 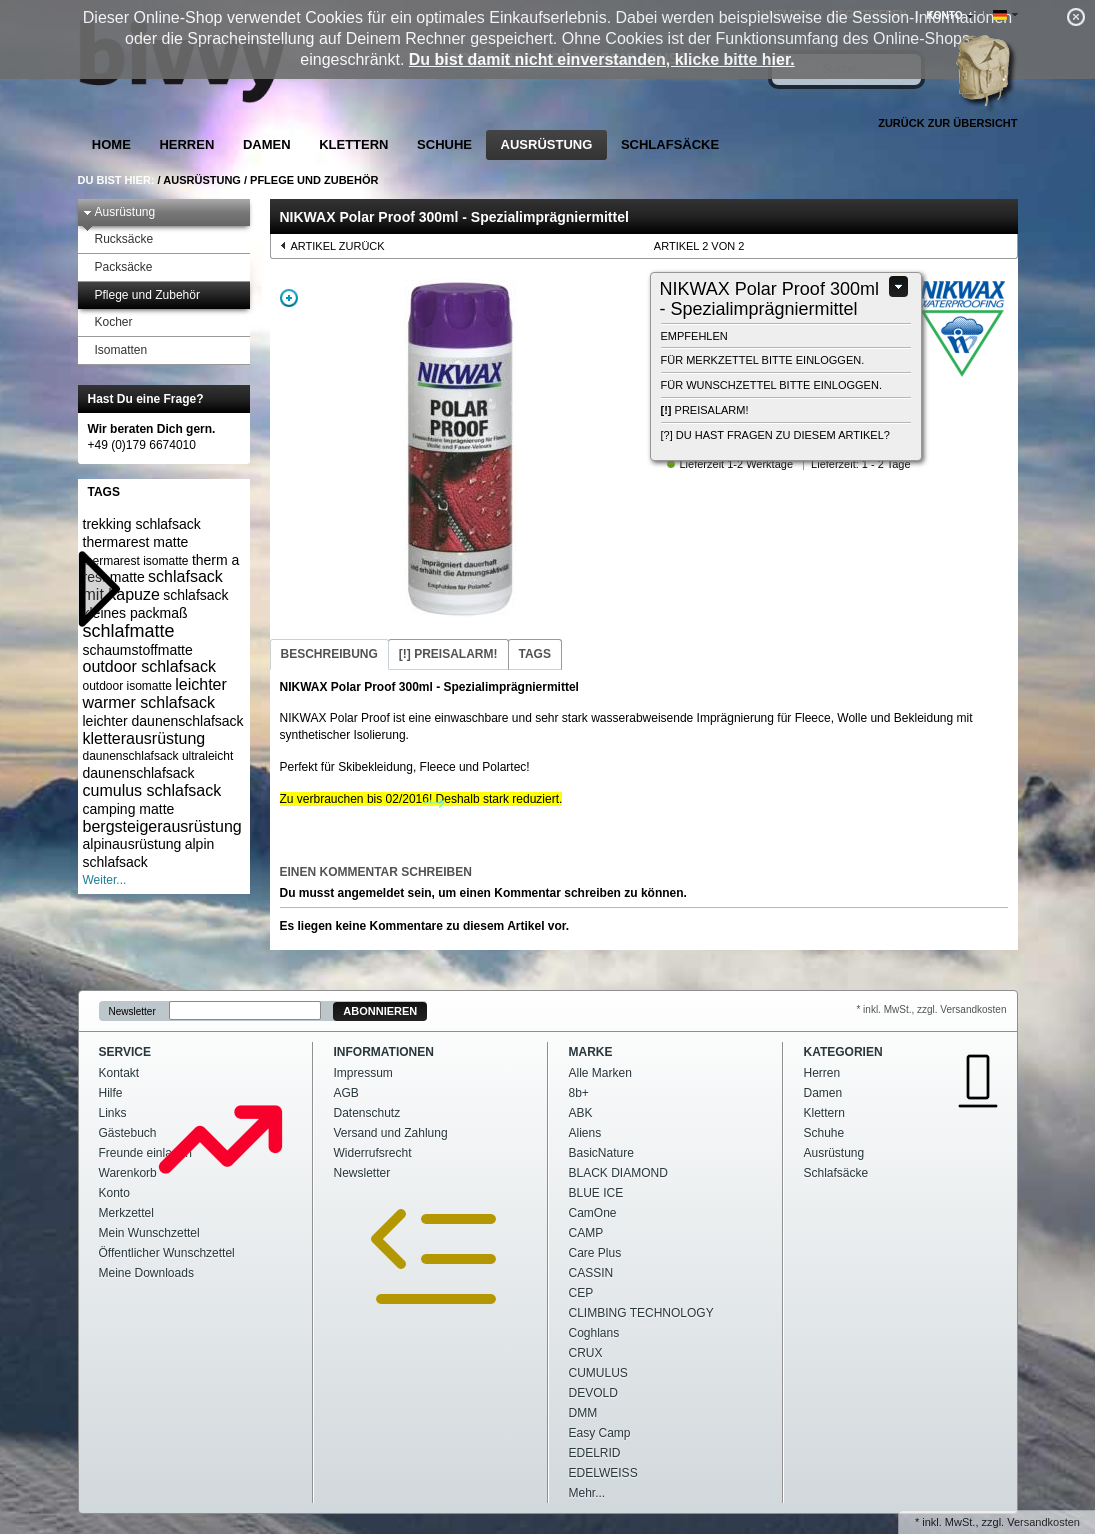 I want to click on proceed to the next step, so click(x=434, y=803).